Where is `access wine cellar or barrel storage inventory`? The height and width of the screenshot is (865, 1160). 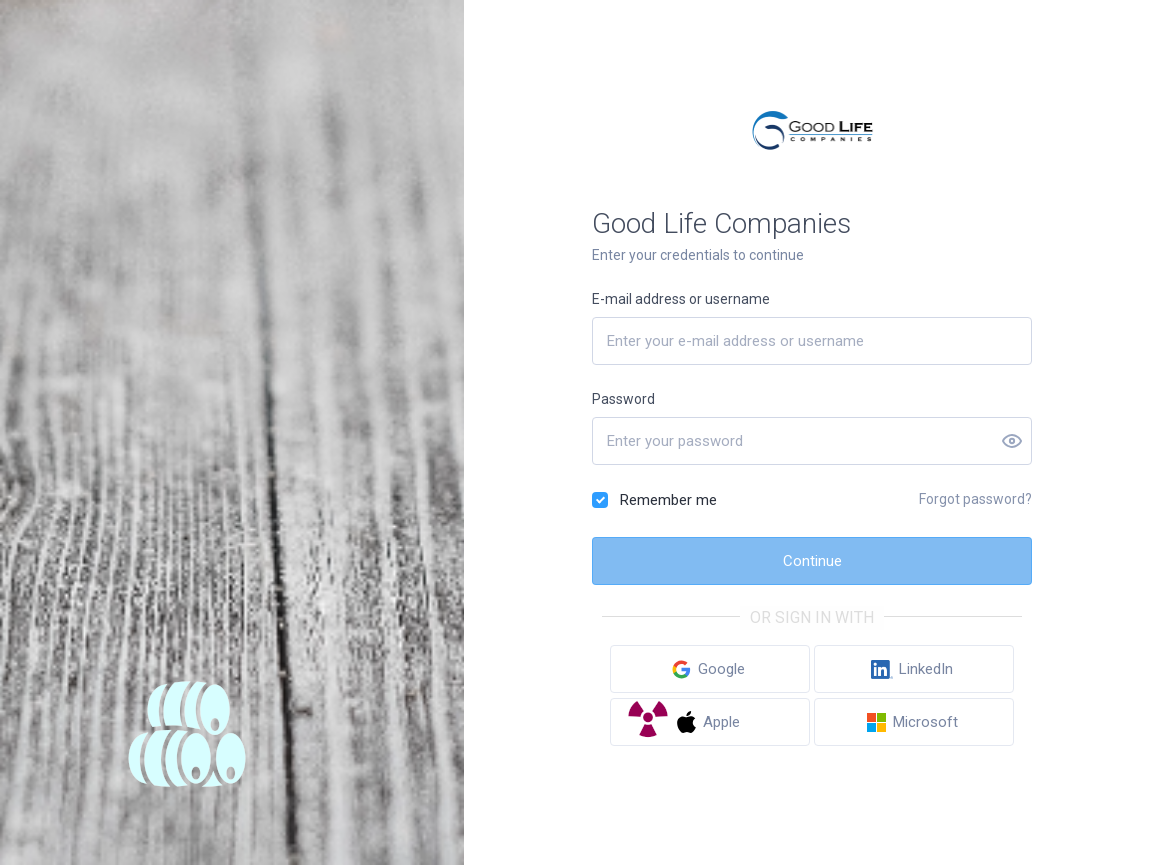
access wine cellar or barrel storage inventory is located at coordinates (187, 734).